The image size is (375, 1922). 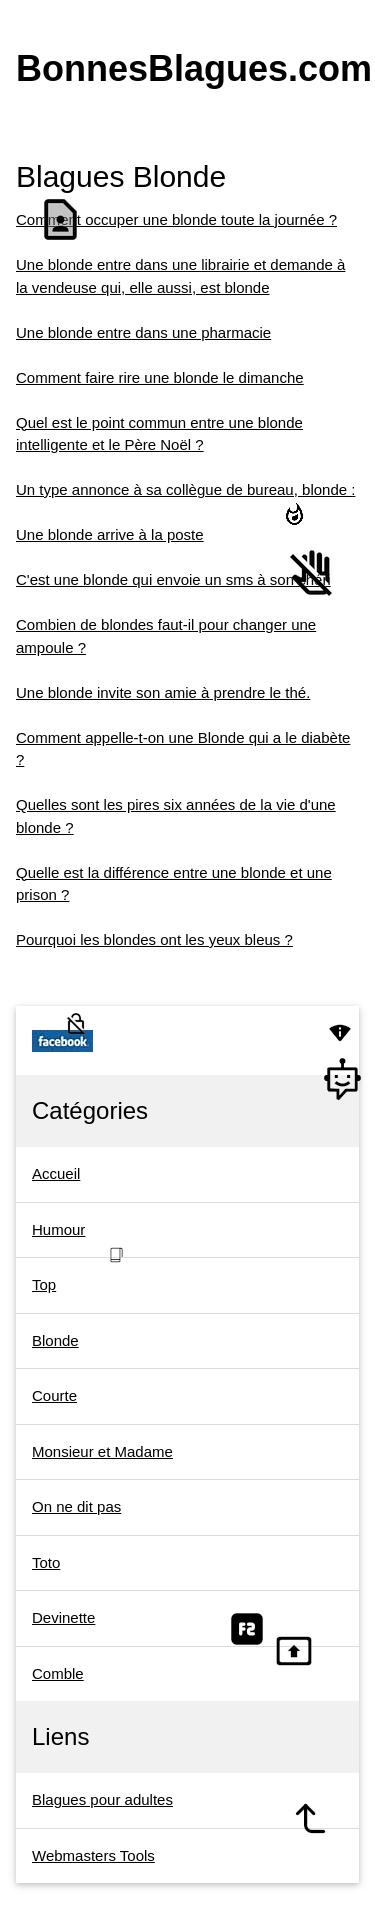 What do you see at coordinates (76, 1024) in the screenshot?
I see `indicates an unencrypted or insecure connection` at bounding box center [76, 1024].